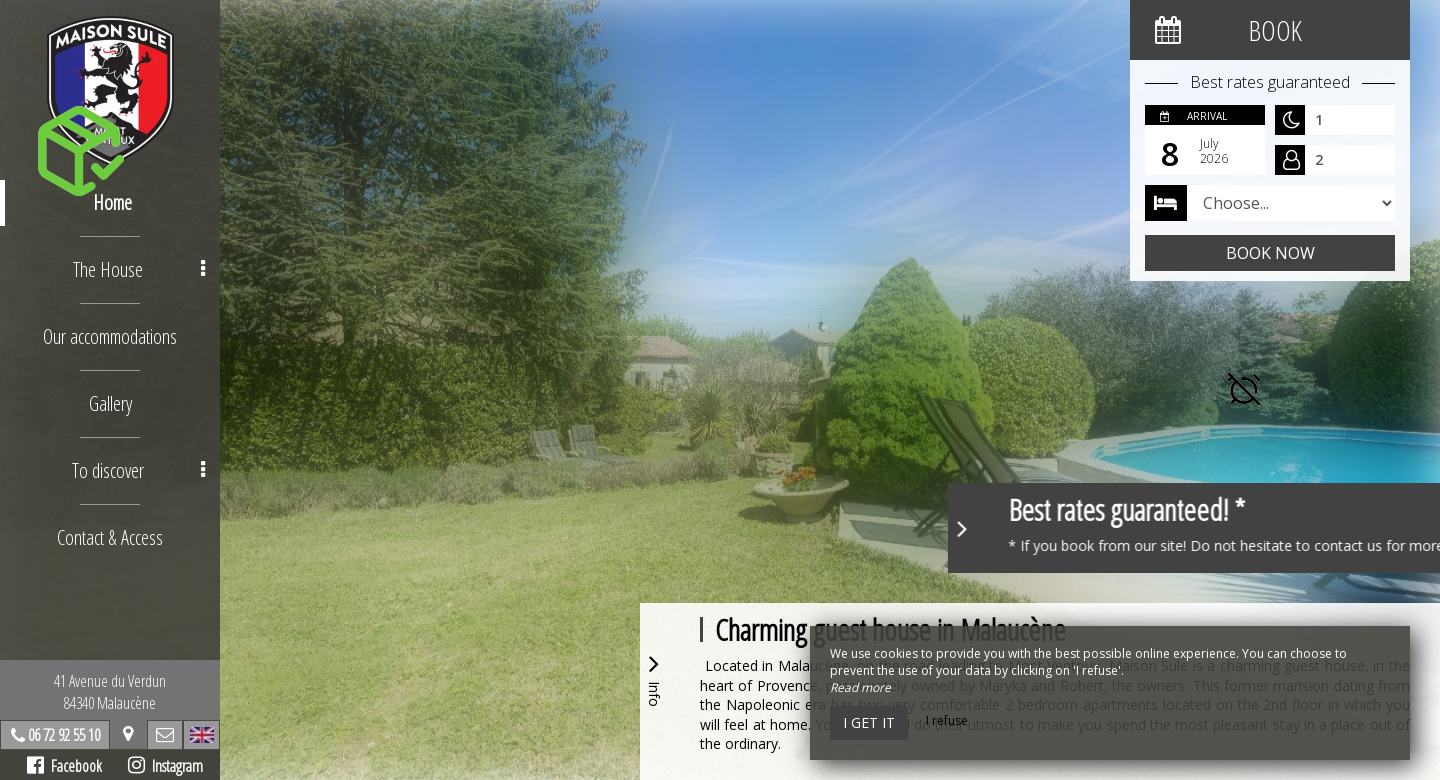  I want to click on order delivered successfully, so click(79, 151).